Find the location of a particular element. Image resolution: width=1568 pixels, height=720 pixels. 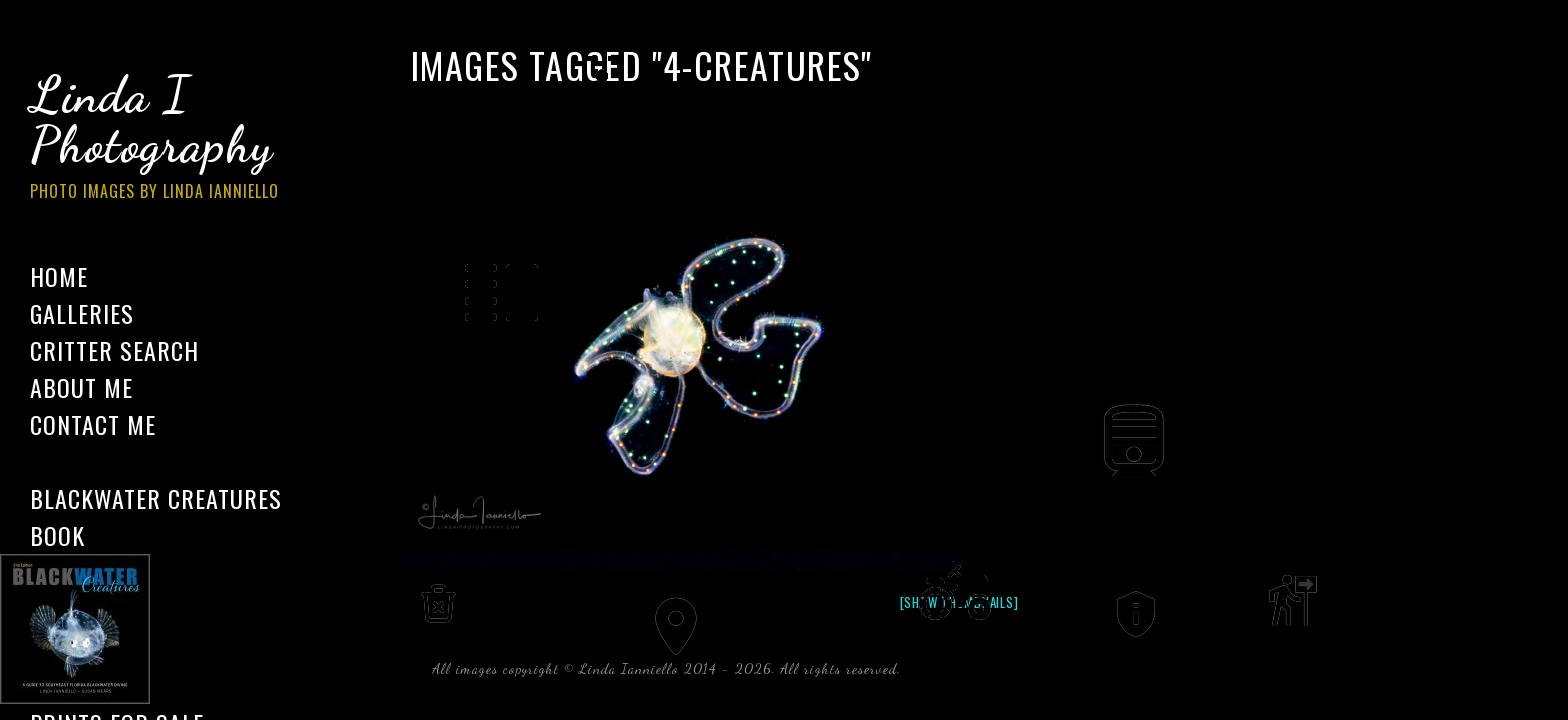

follow directional signage or wayfinding is located at coordinates (1294, 600).